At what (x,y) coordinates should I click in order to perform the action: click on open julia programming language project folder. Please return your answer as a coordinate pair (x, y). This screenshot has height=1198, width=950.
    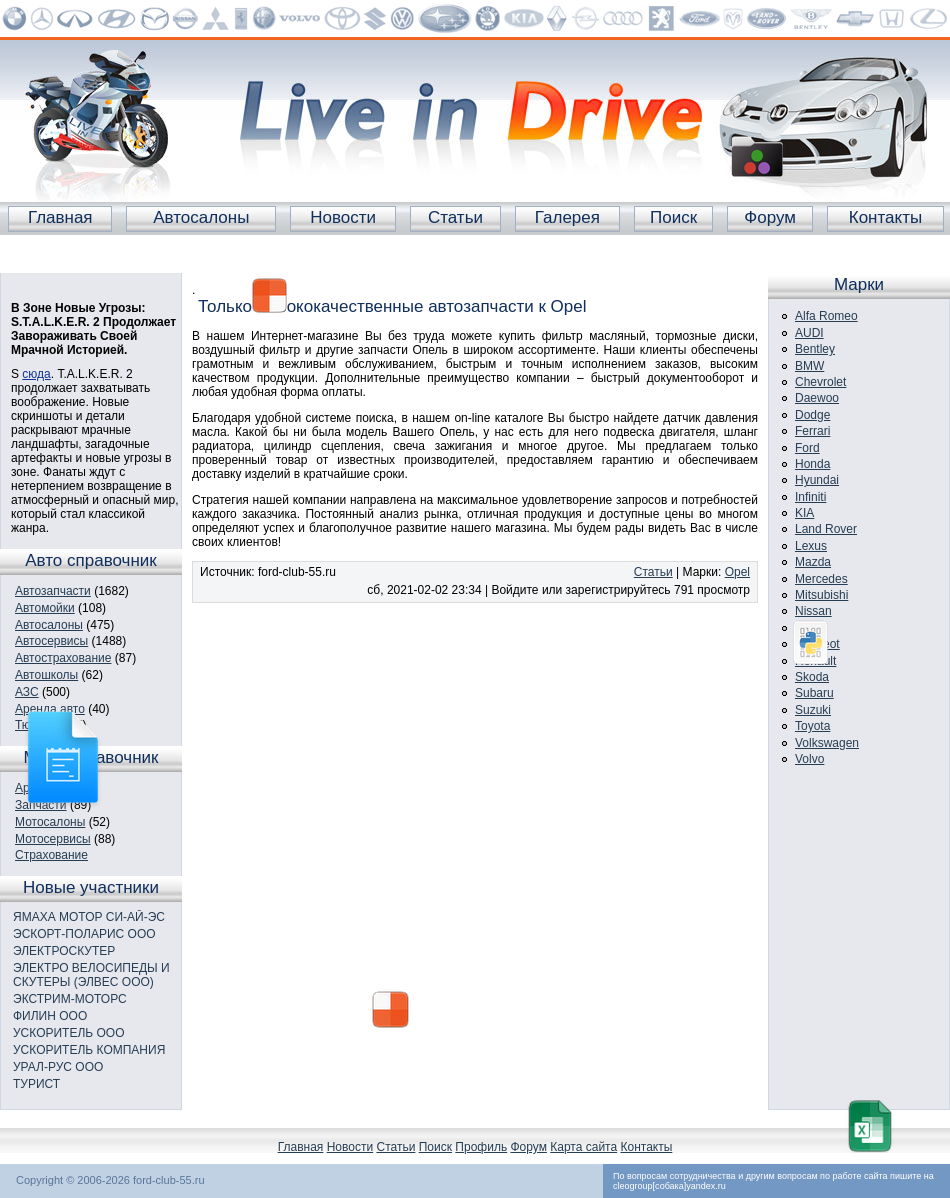
    Looking at the image, I should click on (757, 158).